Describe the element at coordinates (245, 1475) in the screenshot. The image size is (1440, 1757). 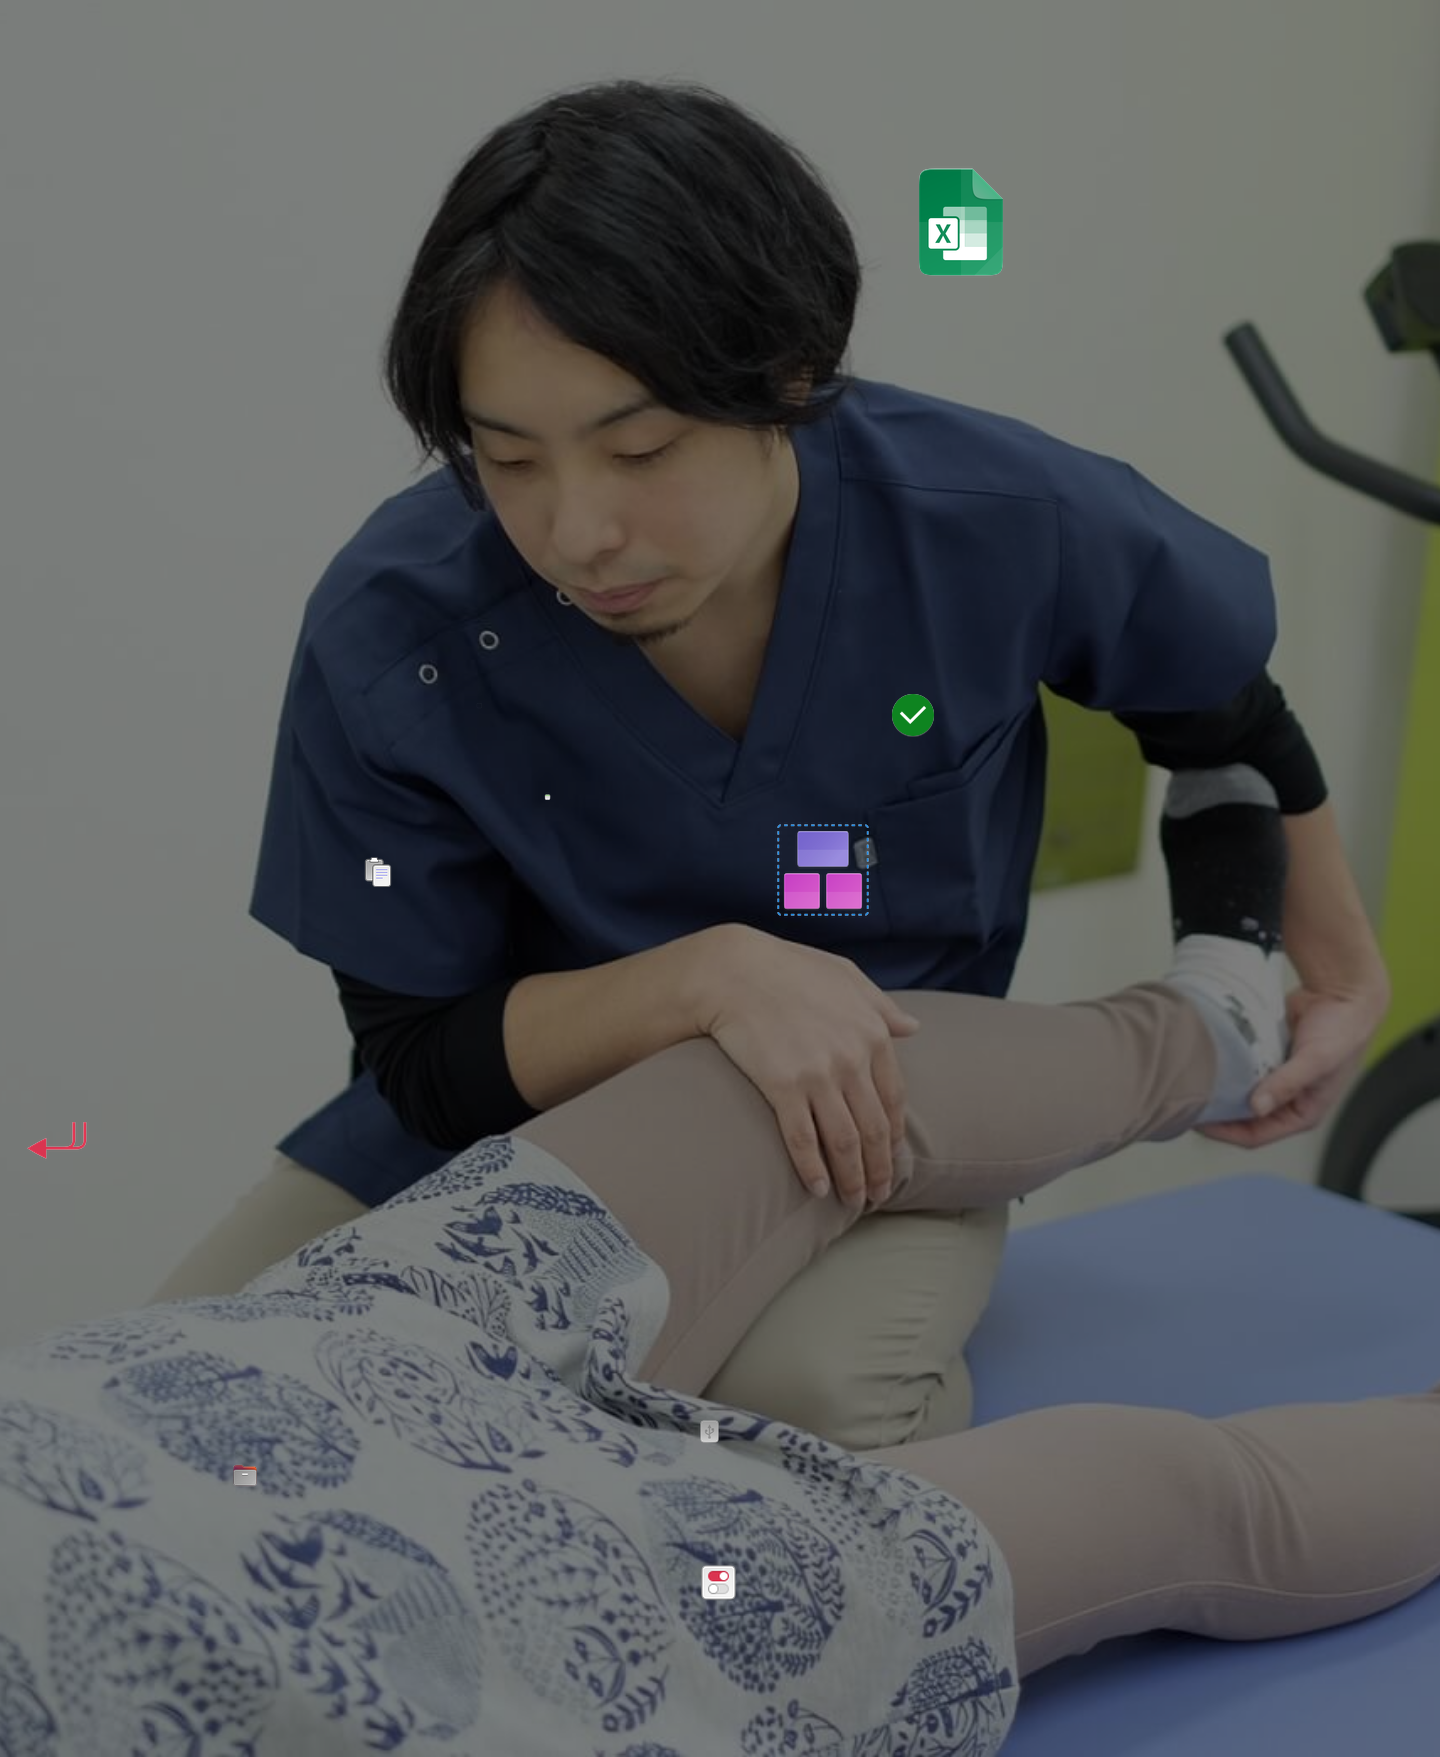
I see `open the file manager application` at that location.